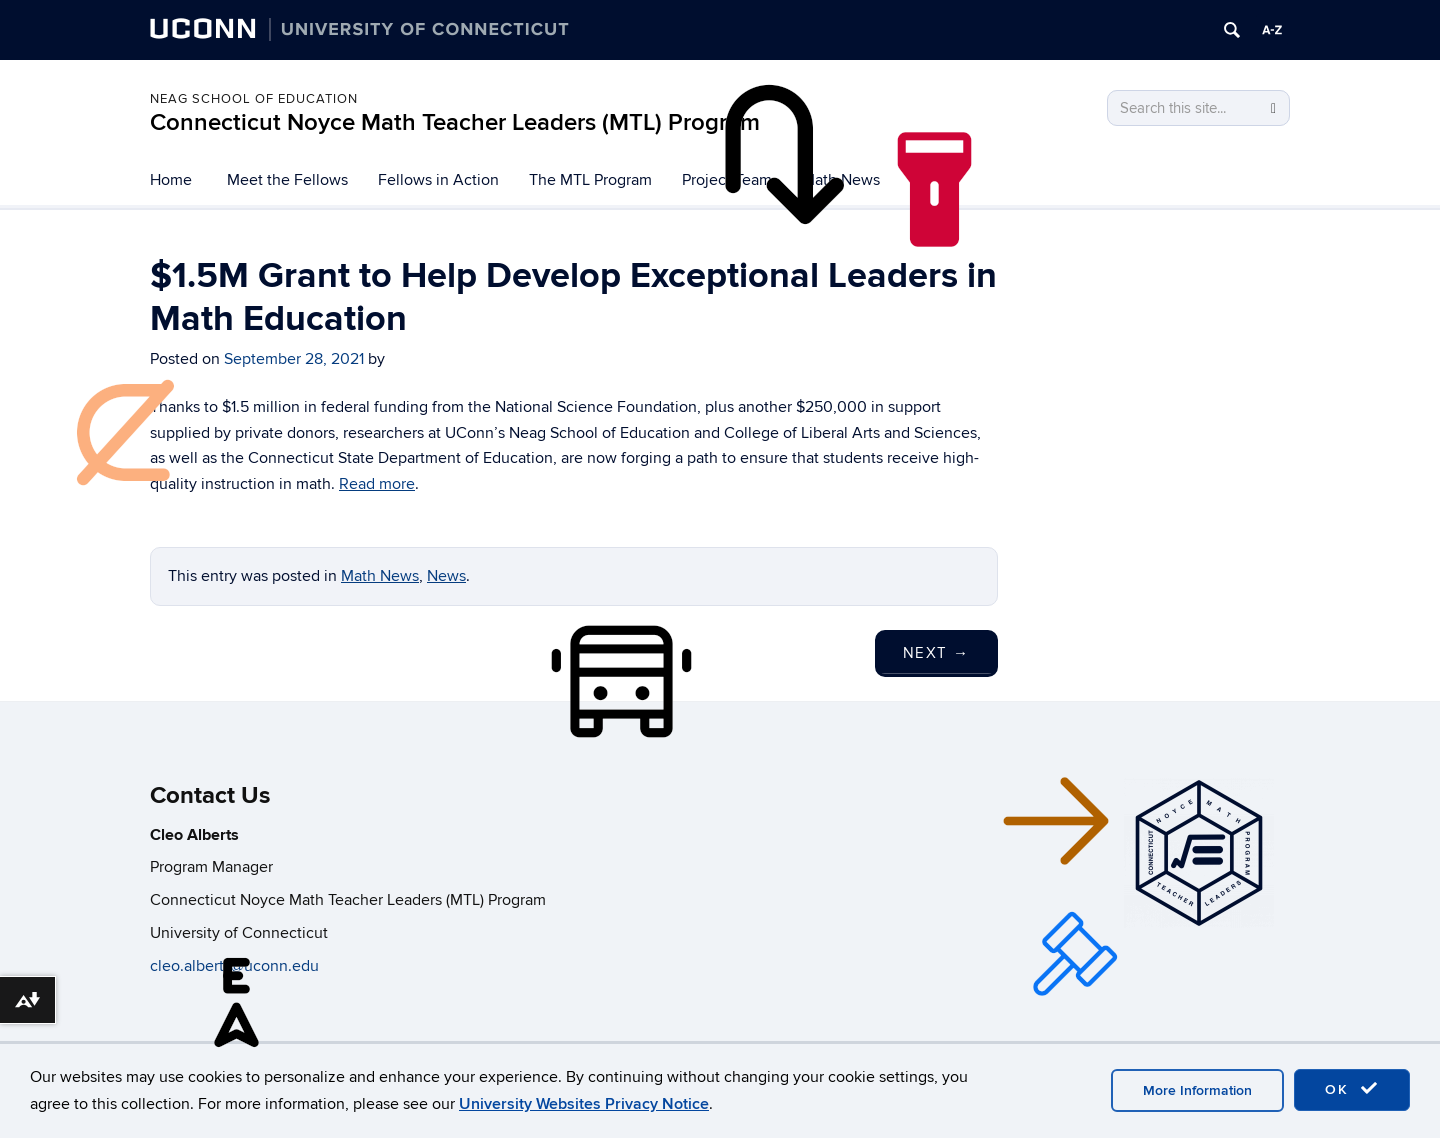 The height and width of the screenshot is (1138, 1440). What do you see at coordinates (779, 154) in the screenshot?
I see `redo or repeat last action` at bounding box center [779, 154].